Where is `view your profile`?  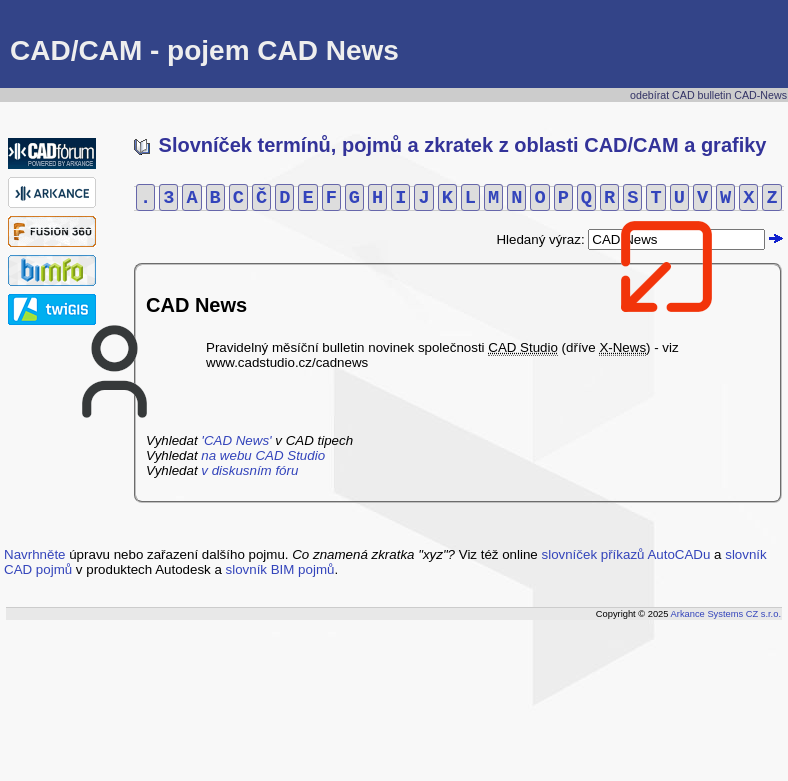
view your profile is located at coordinates (114, 371).